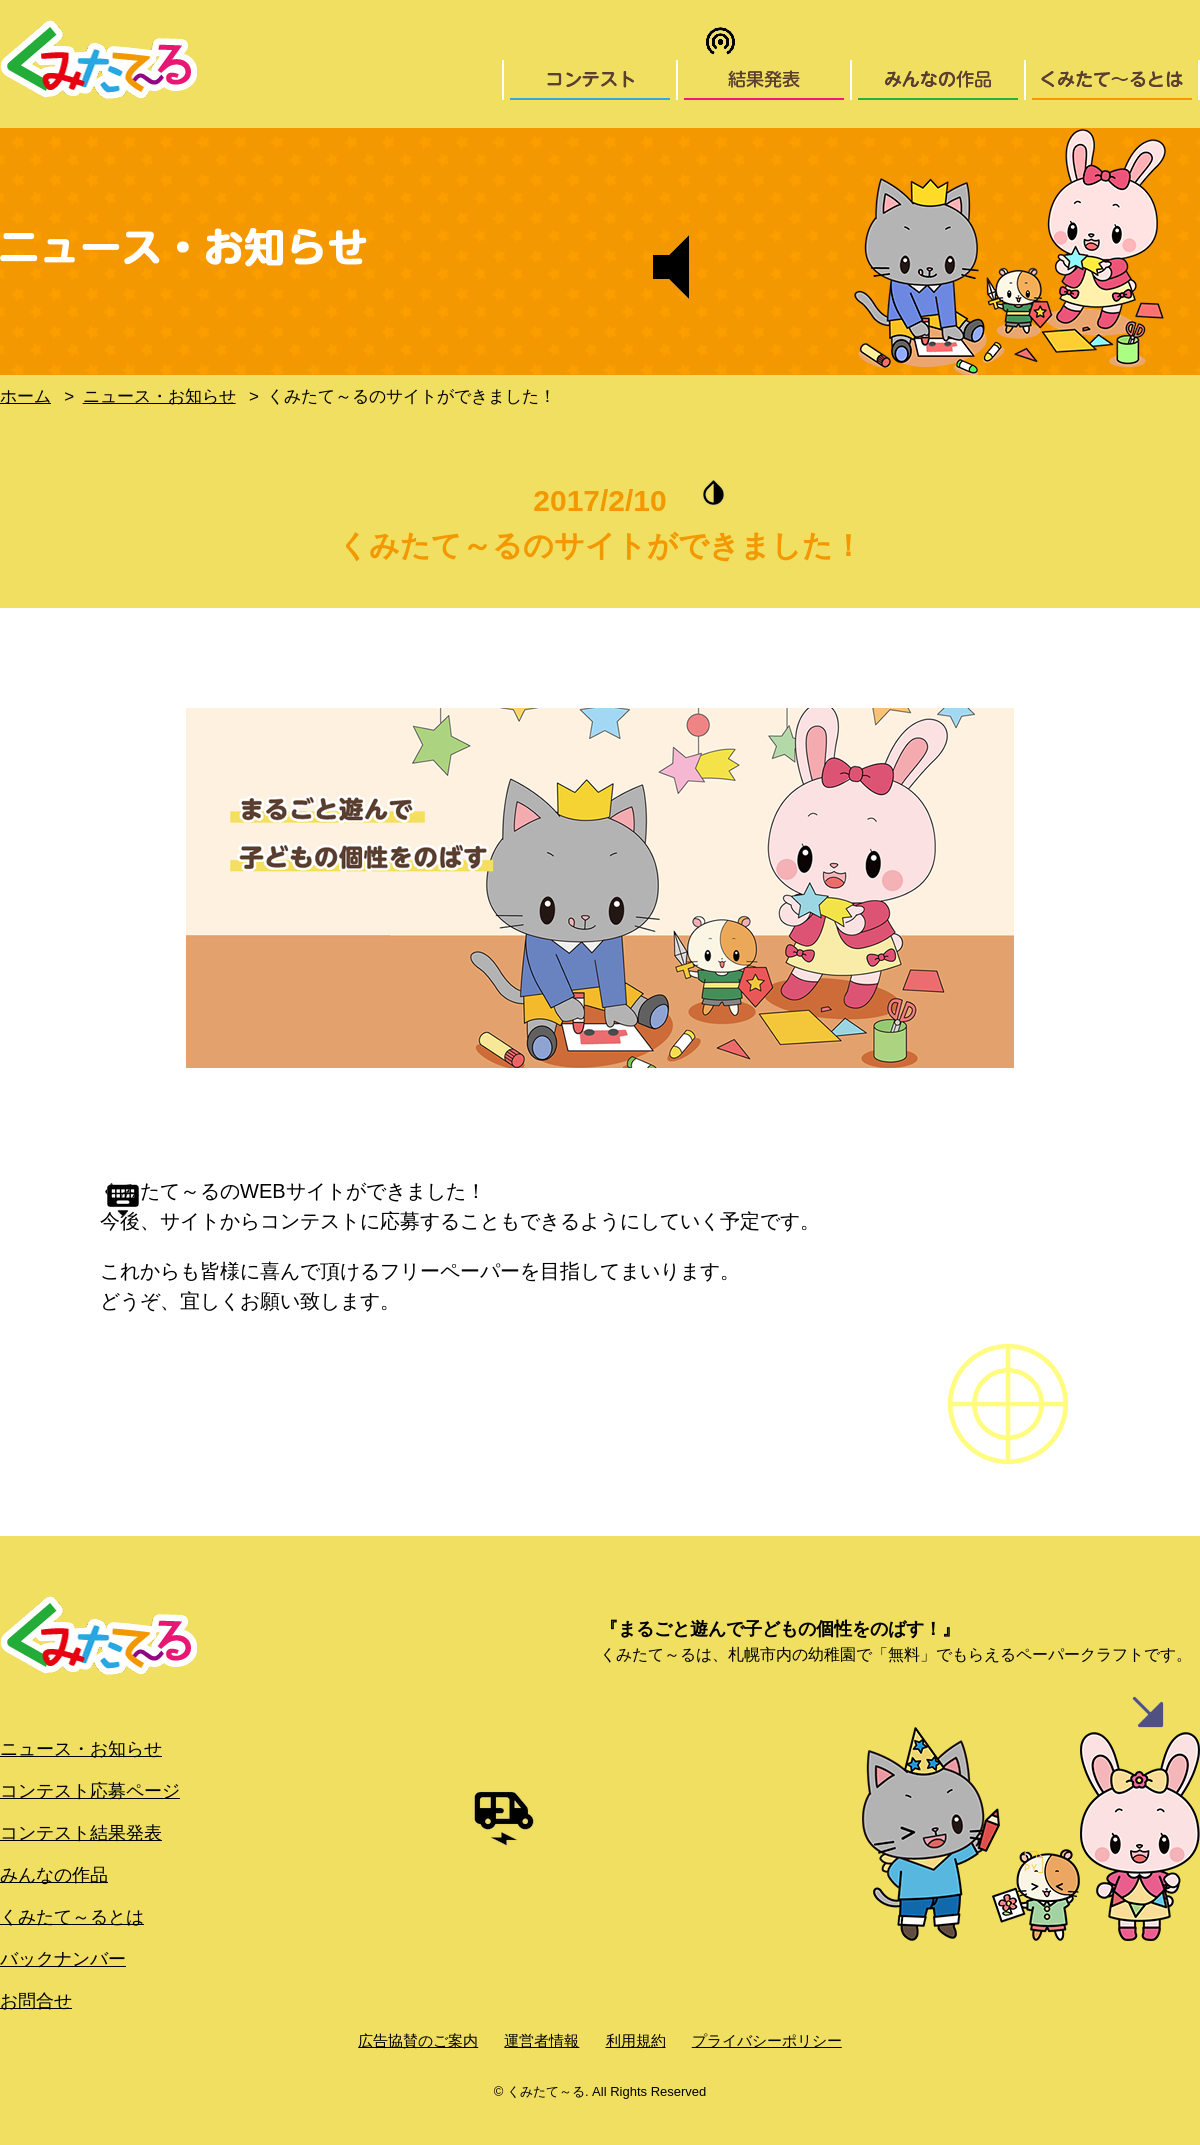 This screenshot has height=2145, width=1200. Describe the element at coordinates (713, 492) in the screenshot. I see `toggle color inversion or contrast settings` at that location.